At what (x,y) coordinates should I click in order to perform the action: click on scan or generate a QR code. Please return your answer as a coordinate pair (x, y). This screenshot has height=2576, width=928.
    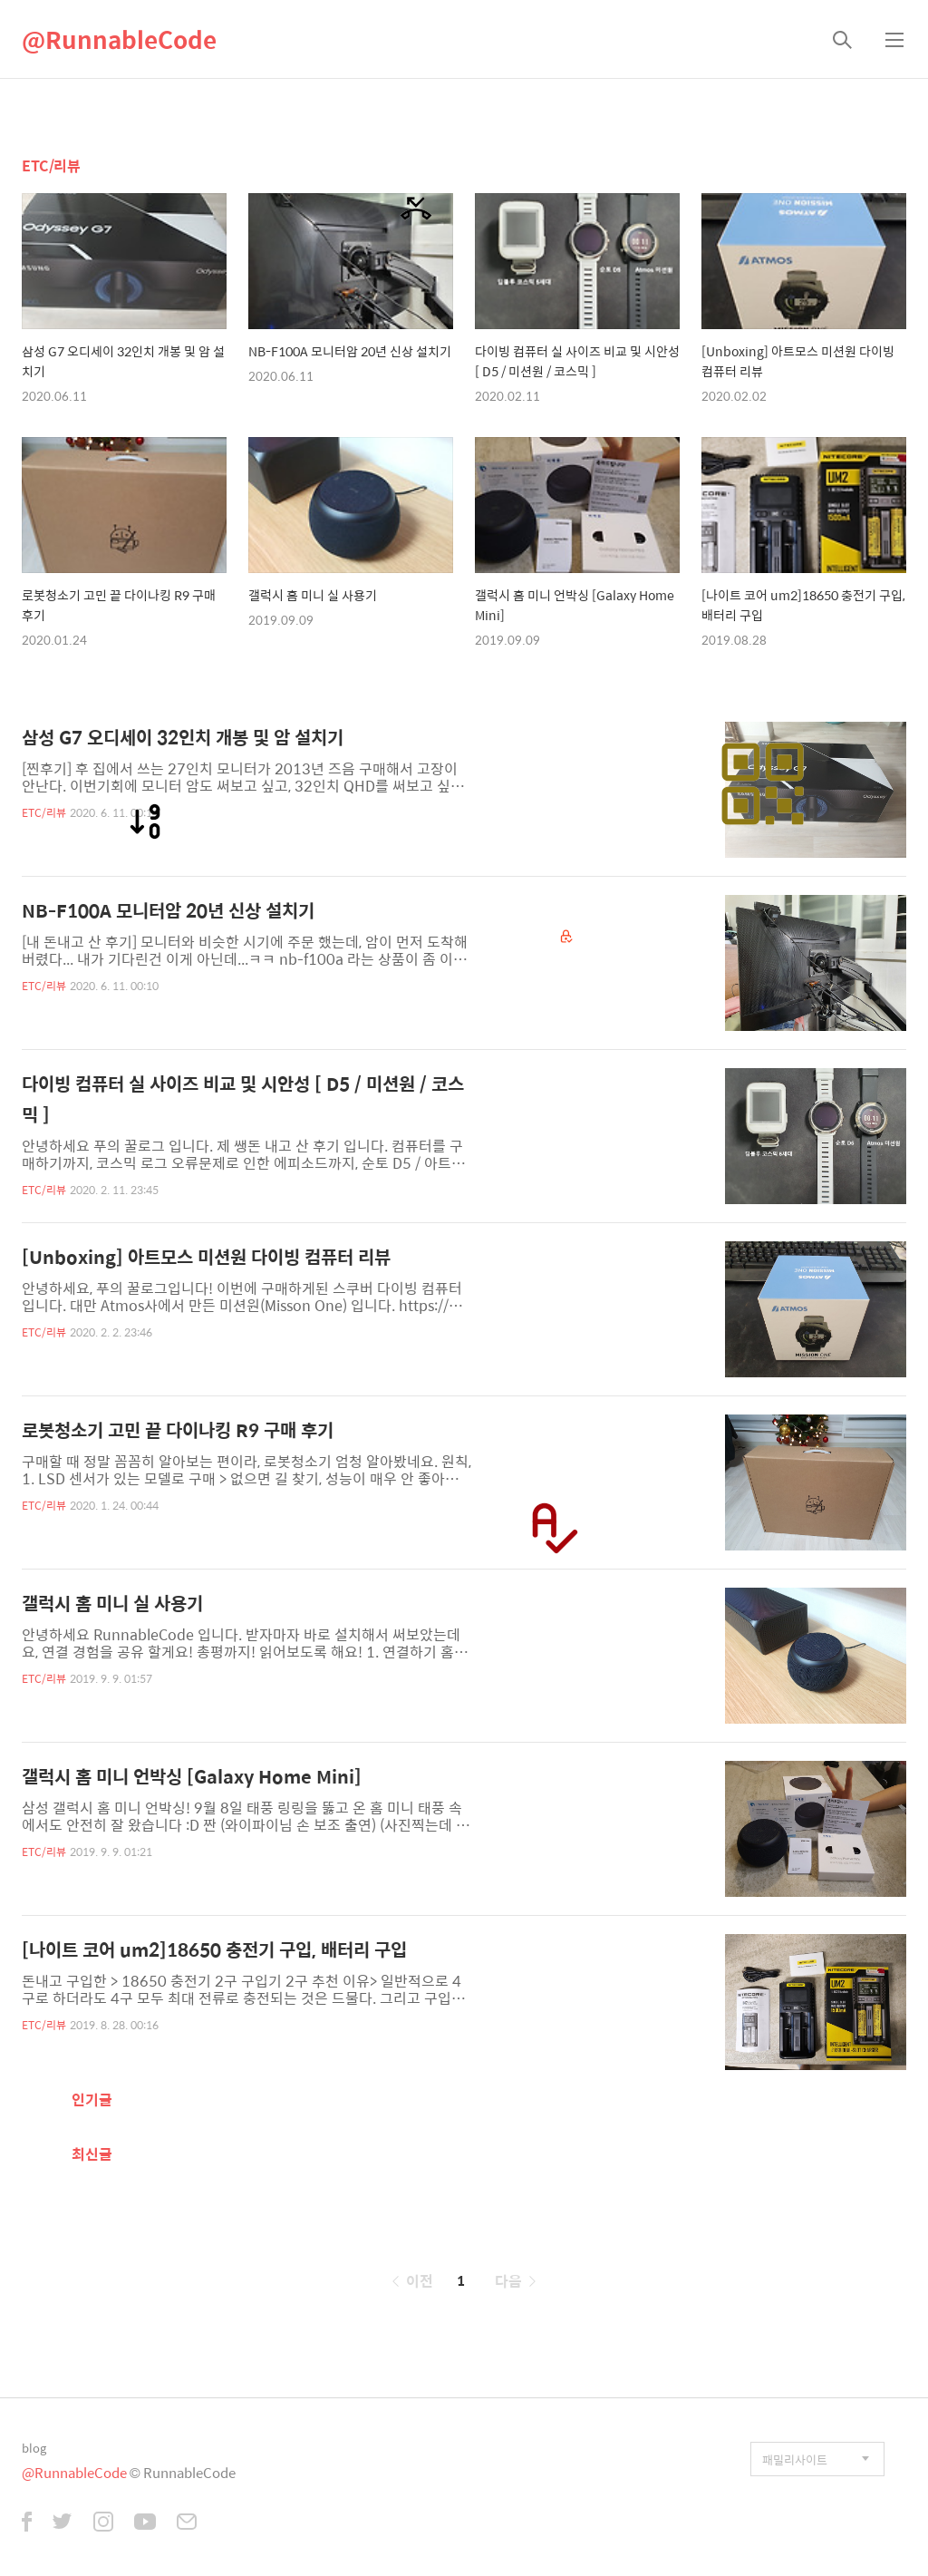
    Looking at the image, I should click on (762, 783).